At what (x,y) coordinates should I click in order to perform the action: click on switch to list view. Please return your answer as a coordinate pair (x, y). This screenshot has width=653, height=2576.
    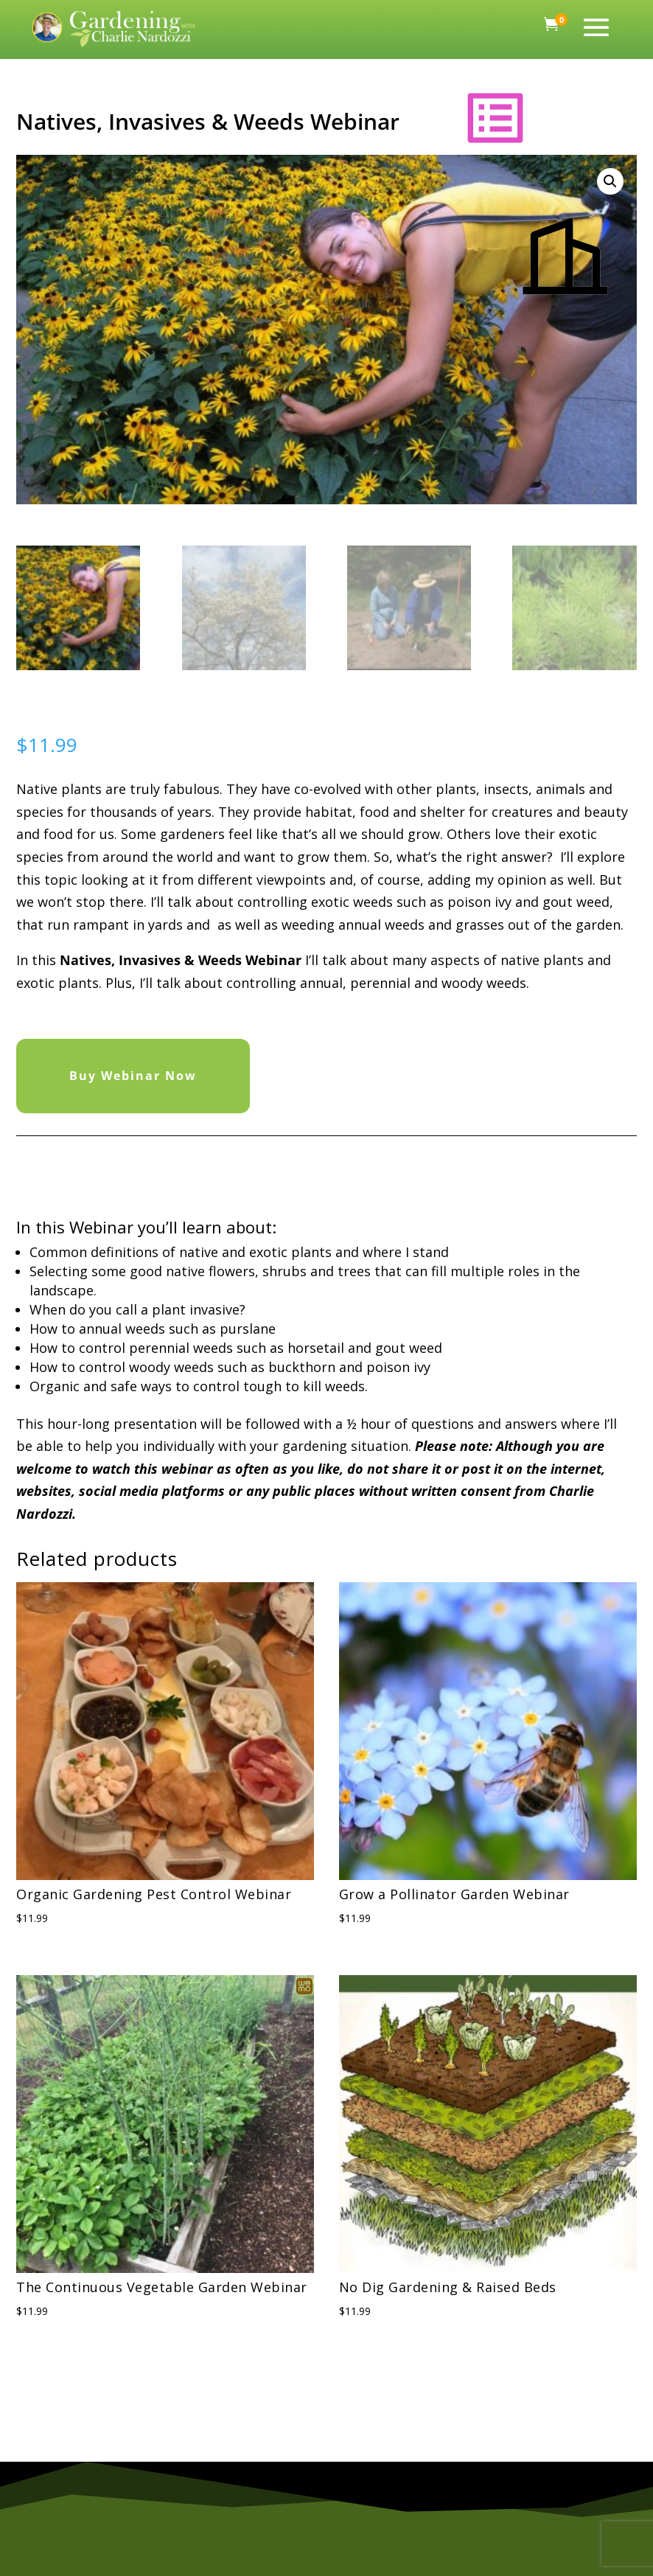
    Looking at the image, I should click on (495, 118).